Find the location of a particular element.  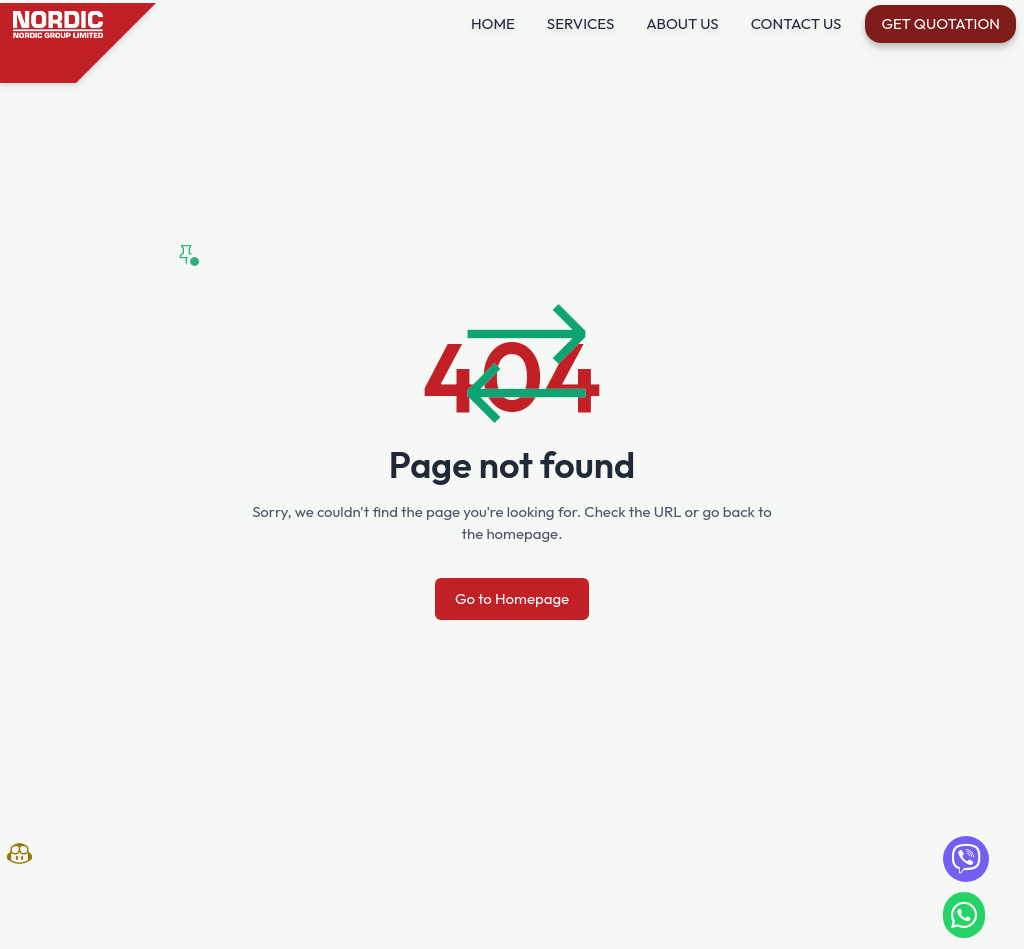

pinned file with unsaved changes is located at coordinates (187, 254).